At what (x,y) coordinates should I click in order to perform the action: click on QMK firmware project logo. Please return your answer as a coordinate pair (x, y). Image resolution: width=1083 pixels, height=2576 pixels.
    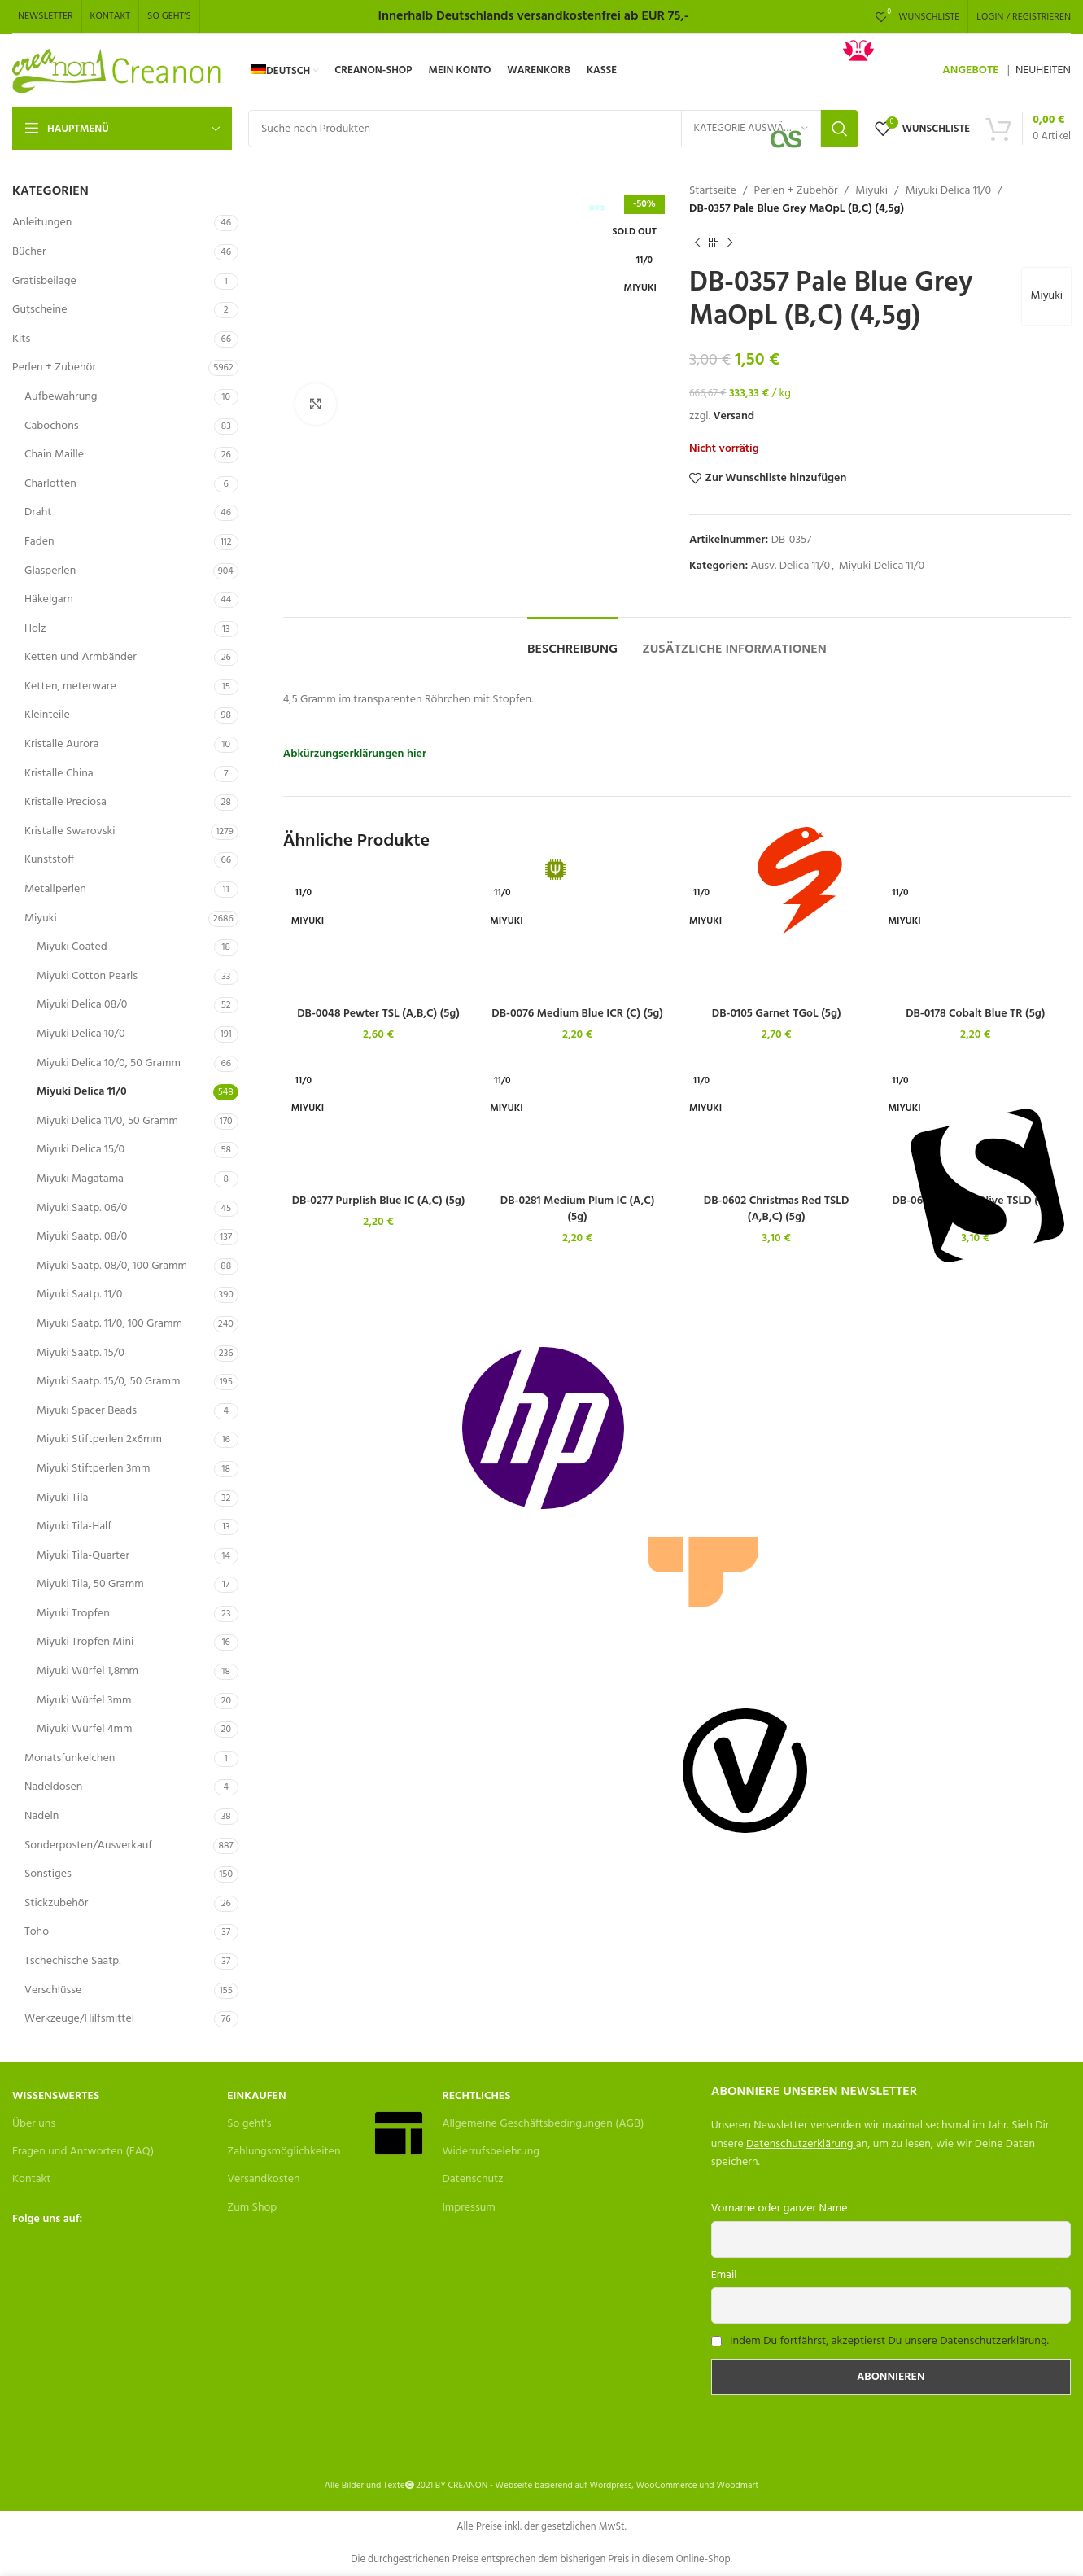
    Looking at the image, I should click on (555, 869).